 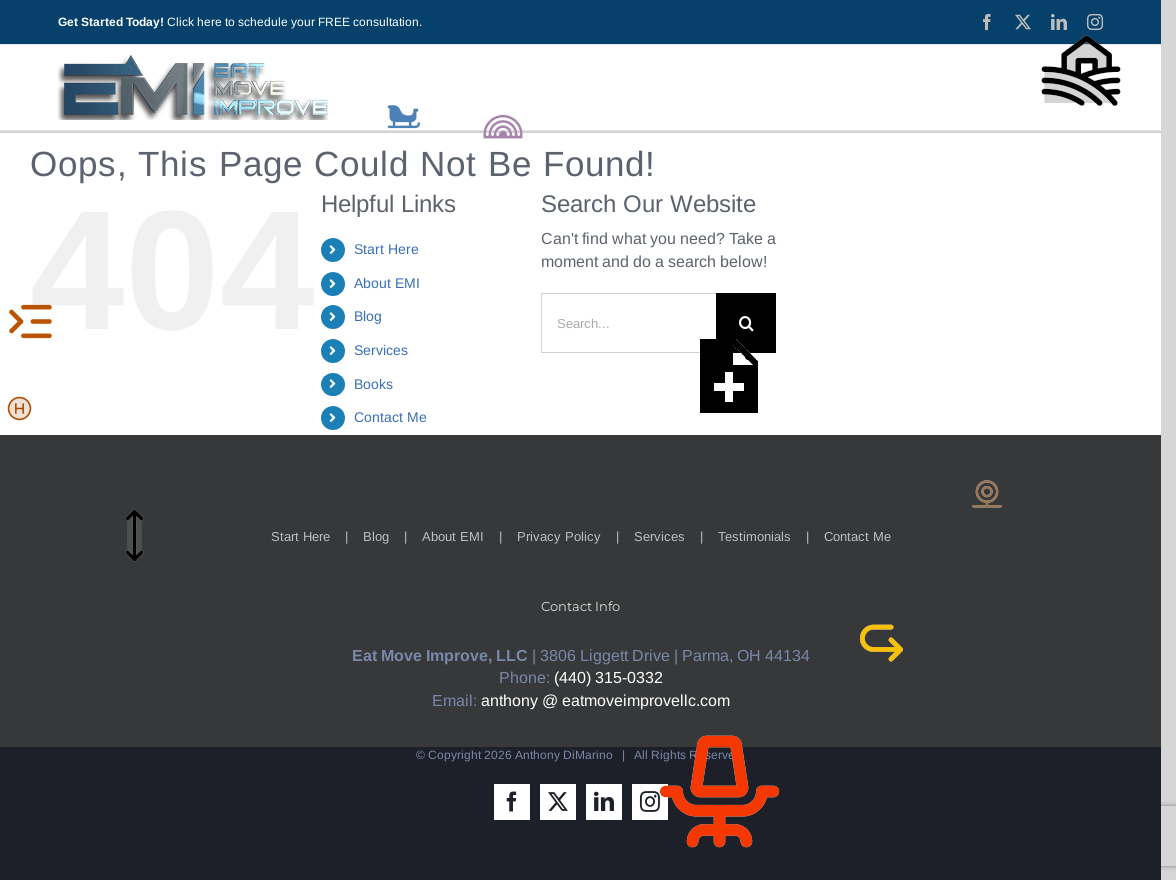 What do you see at coordinates (403, 117) in the screenshot?
I see `indicates holiday or winter seasonal content` at bounding box center [403, 117].